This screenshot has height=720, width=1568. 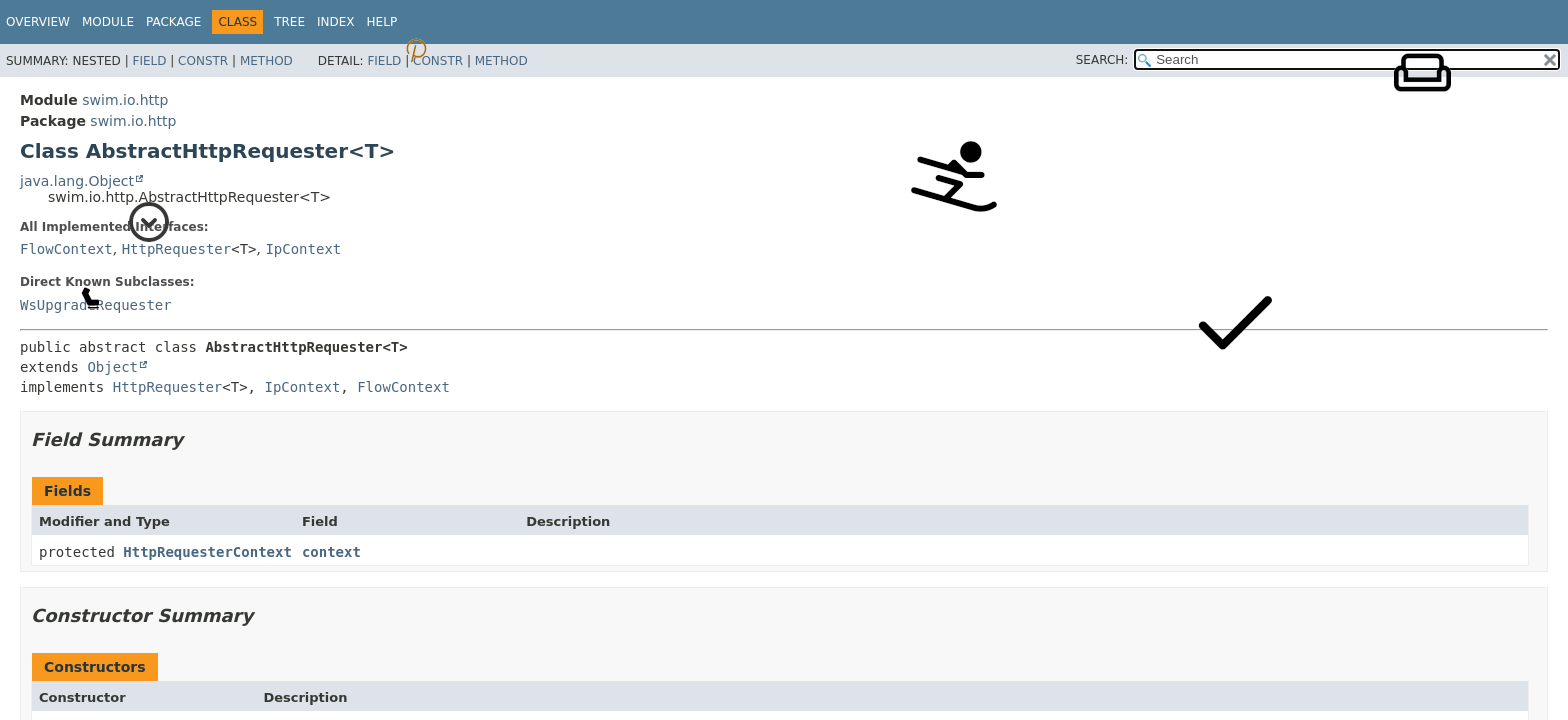 What do you see at coordinates (1234, 320) in the screenshot?
I see `confirm or submit an action` at bounding box center [1234, 320].